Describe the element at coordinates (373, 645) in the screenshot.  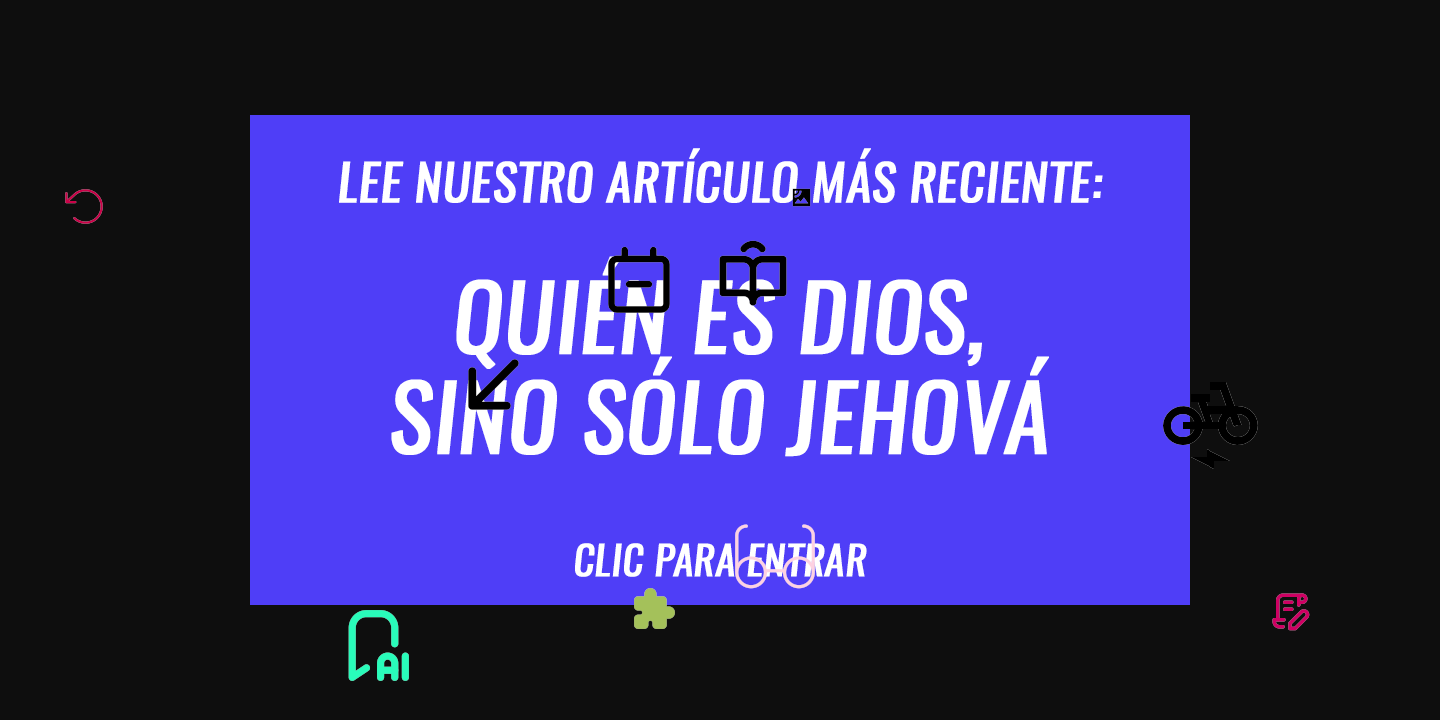
I see `access AI-powered bookmarks` at that location.